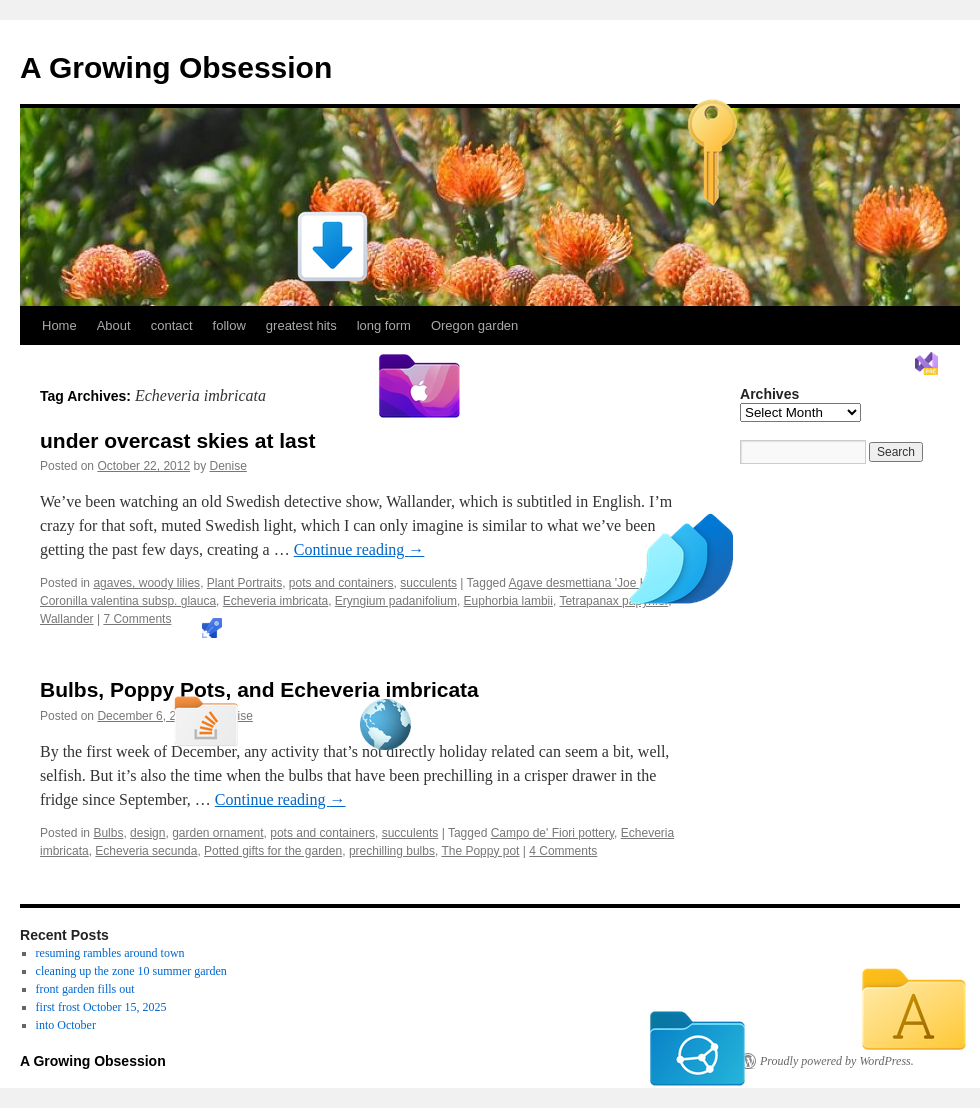 This screenshot has width=980, height=1108. Describe the element at coordinates (385, 724) in the screenshot. I see `access global or international settings` at that location.